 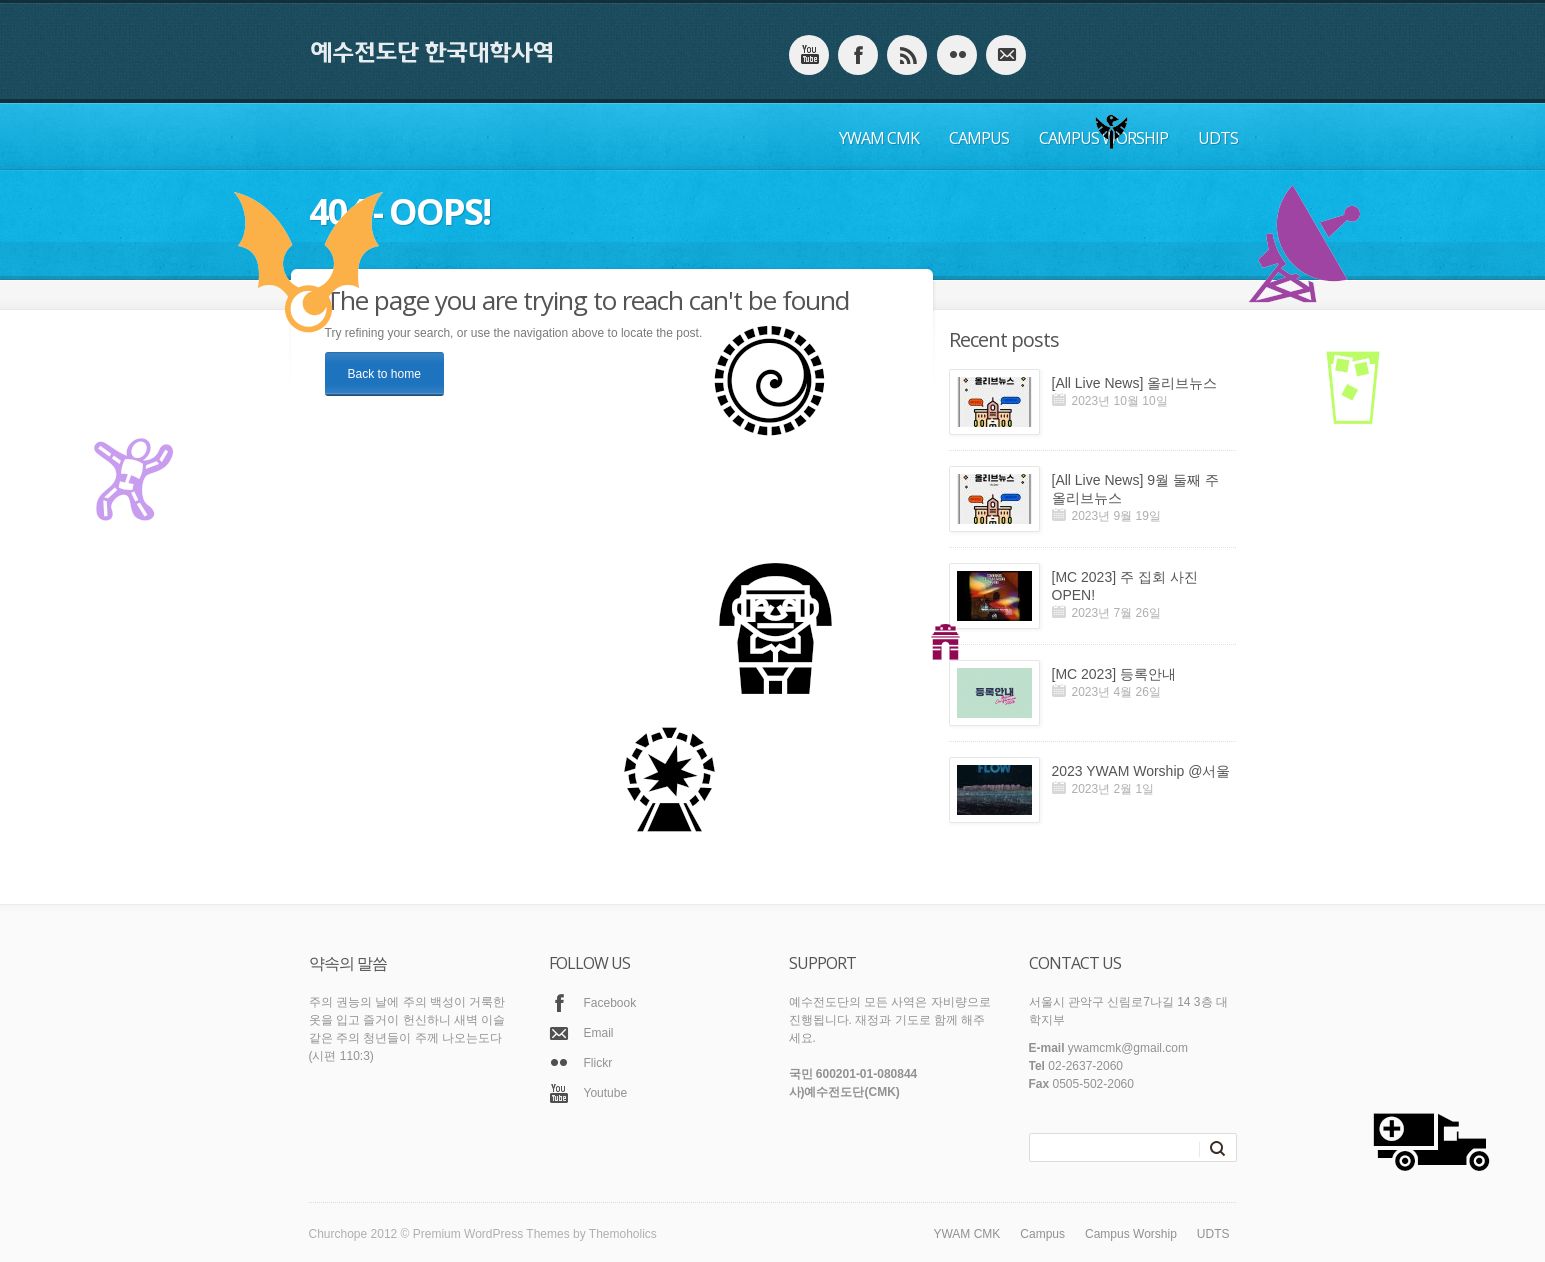 I want to click on royal or ceremonial item in a fantasy game inventory, so click(x=1111, y=131).